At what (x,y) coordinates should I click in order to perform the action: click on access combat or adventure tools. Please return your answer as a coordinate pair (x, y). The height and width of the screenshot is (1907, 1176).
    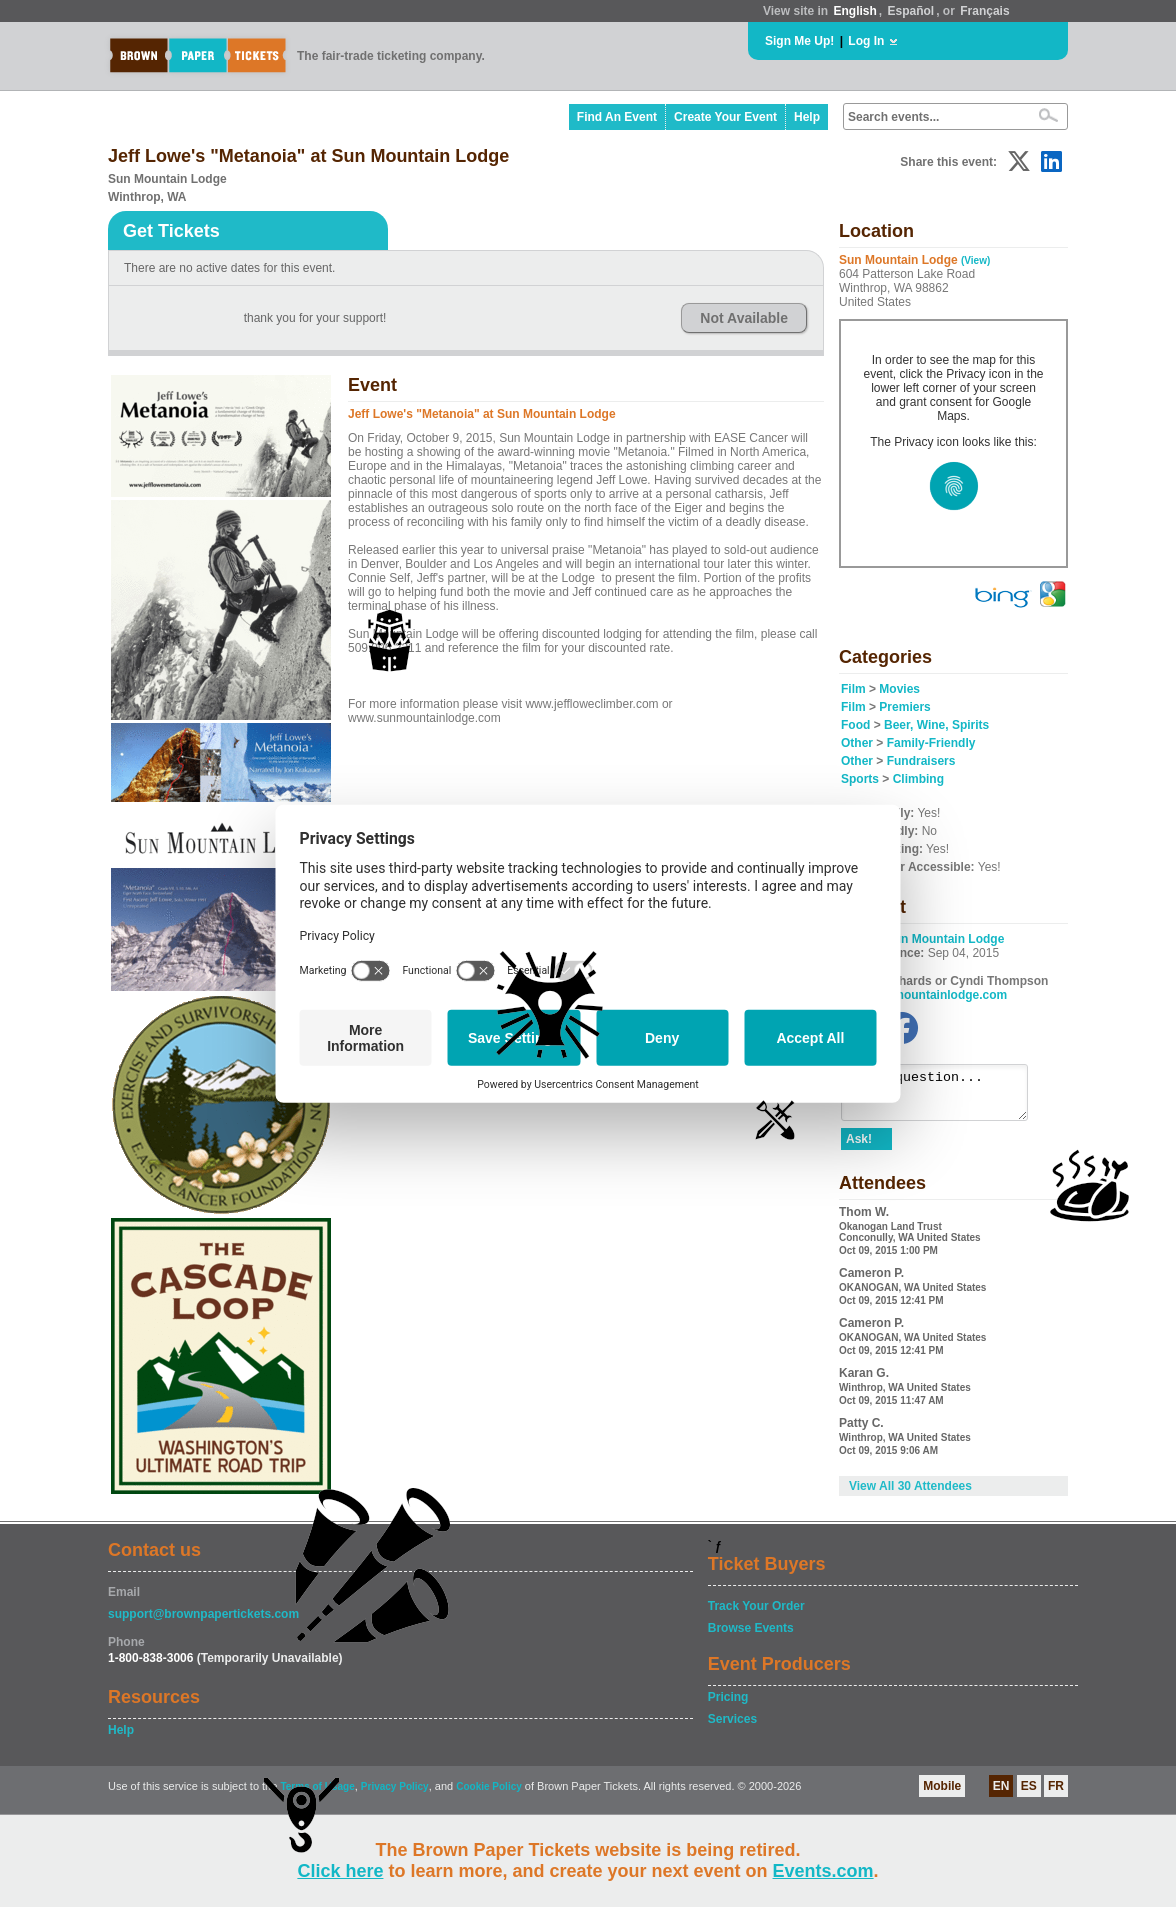
    Looking at the image, I should click on (775, 1120).